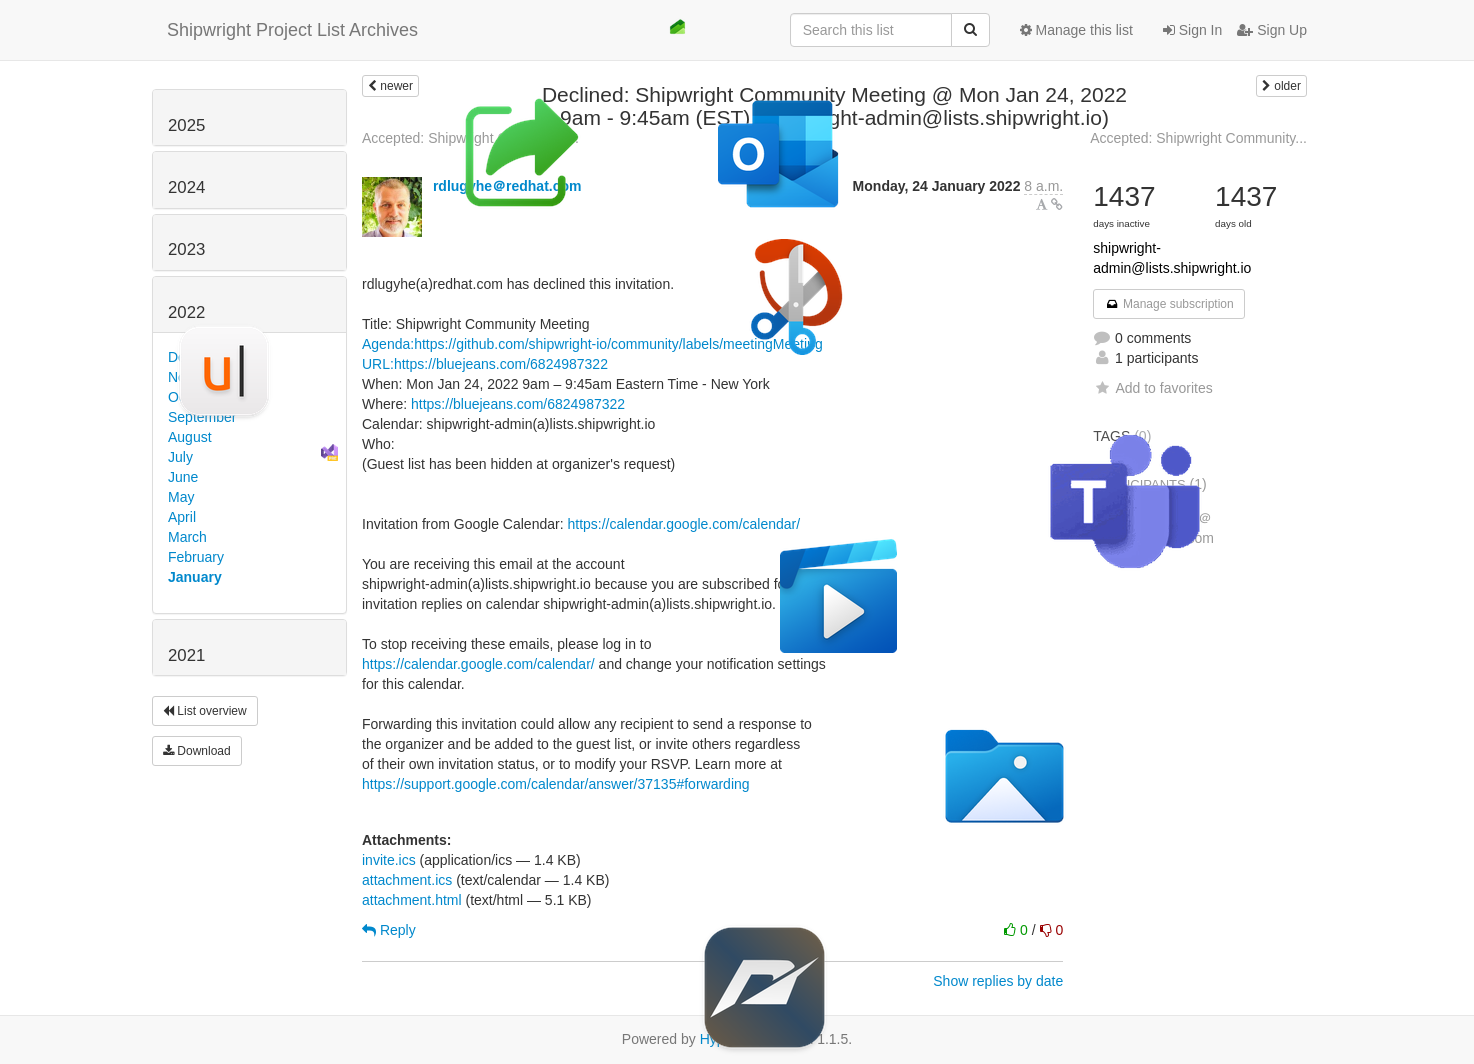 The image size is (1474, 1064). What do you see at coordinates (1125, 503) in the screenshot?
I see `open microsoft teams` at bounding box center [1125, 503].